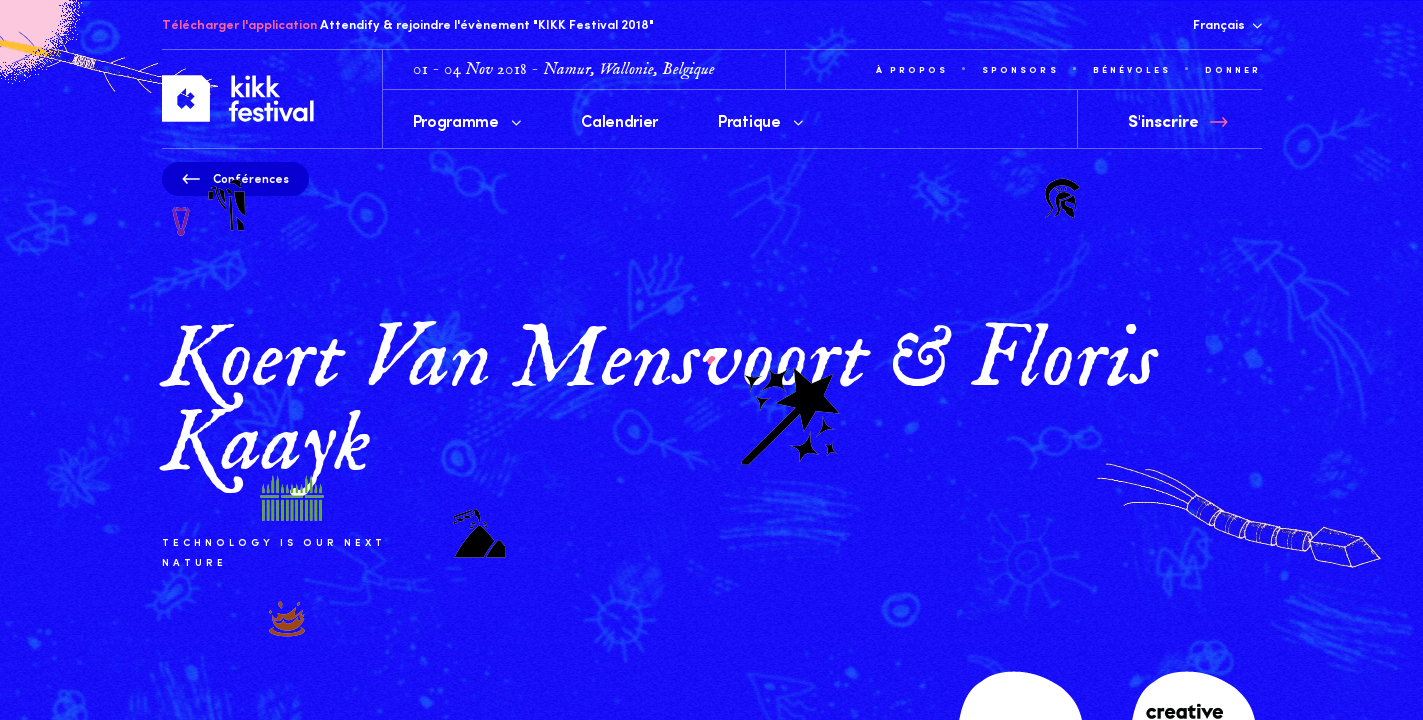  What do you see at coordinates (479, 532) in the screenshot?
I see `manage resource stockpiles` at bounding box center [479, 532].